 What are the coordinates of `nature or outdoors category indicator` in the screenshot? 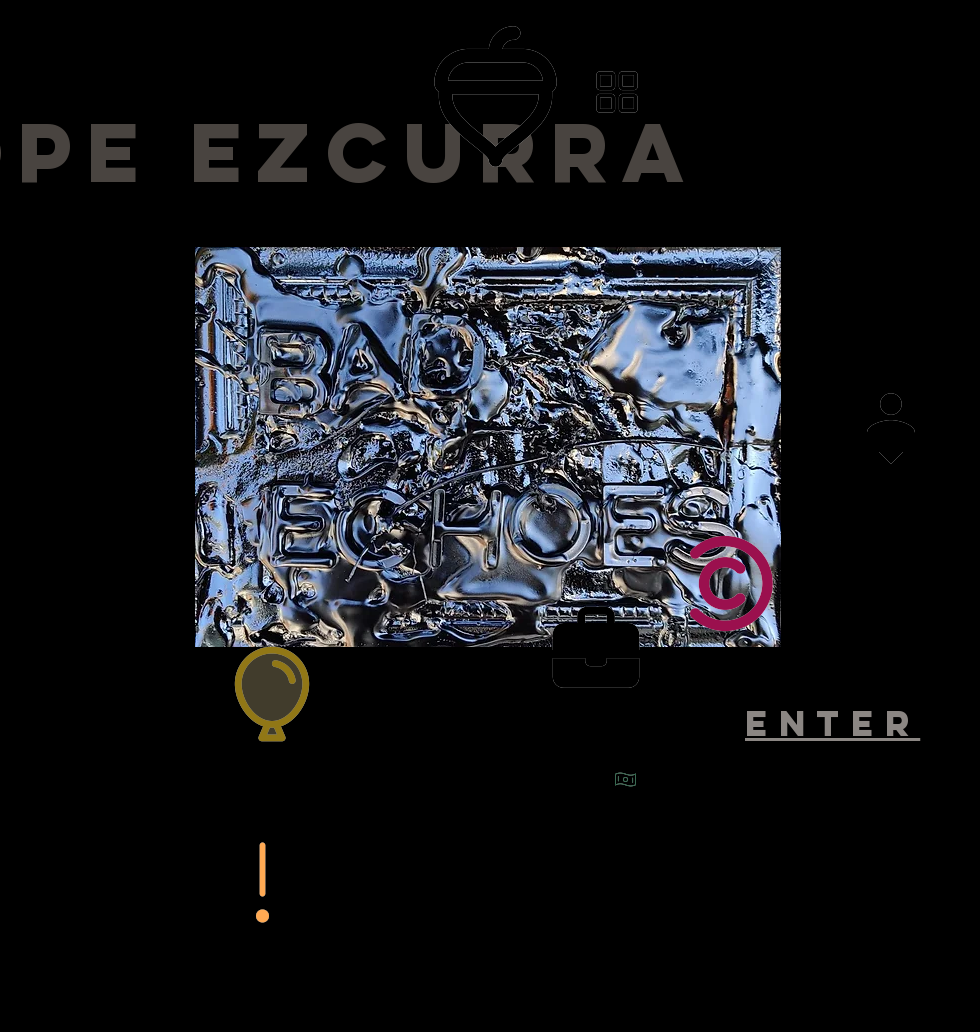 It's located at (495, 96).